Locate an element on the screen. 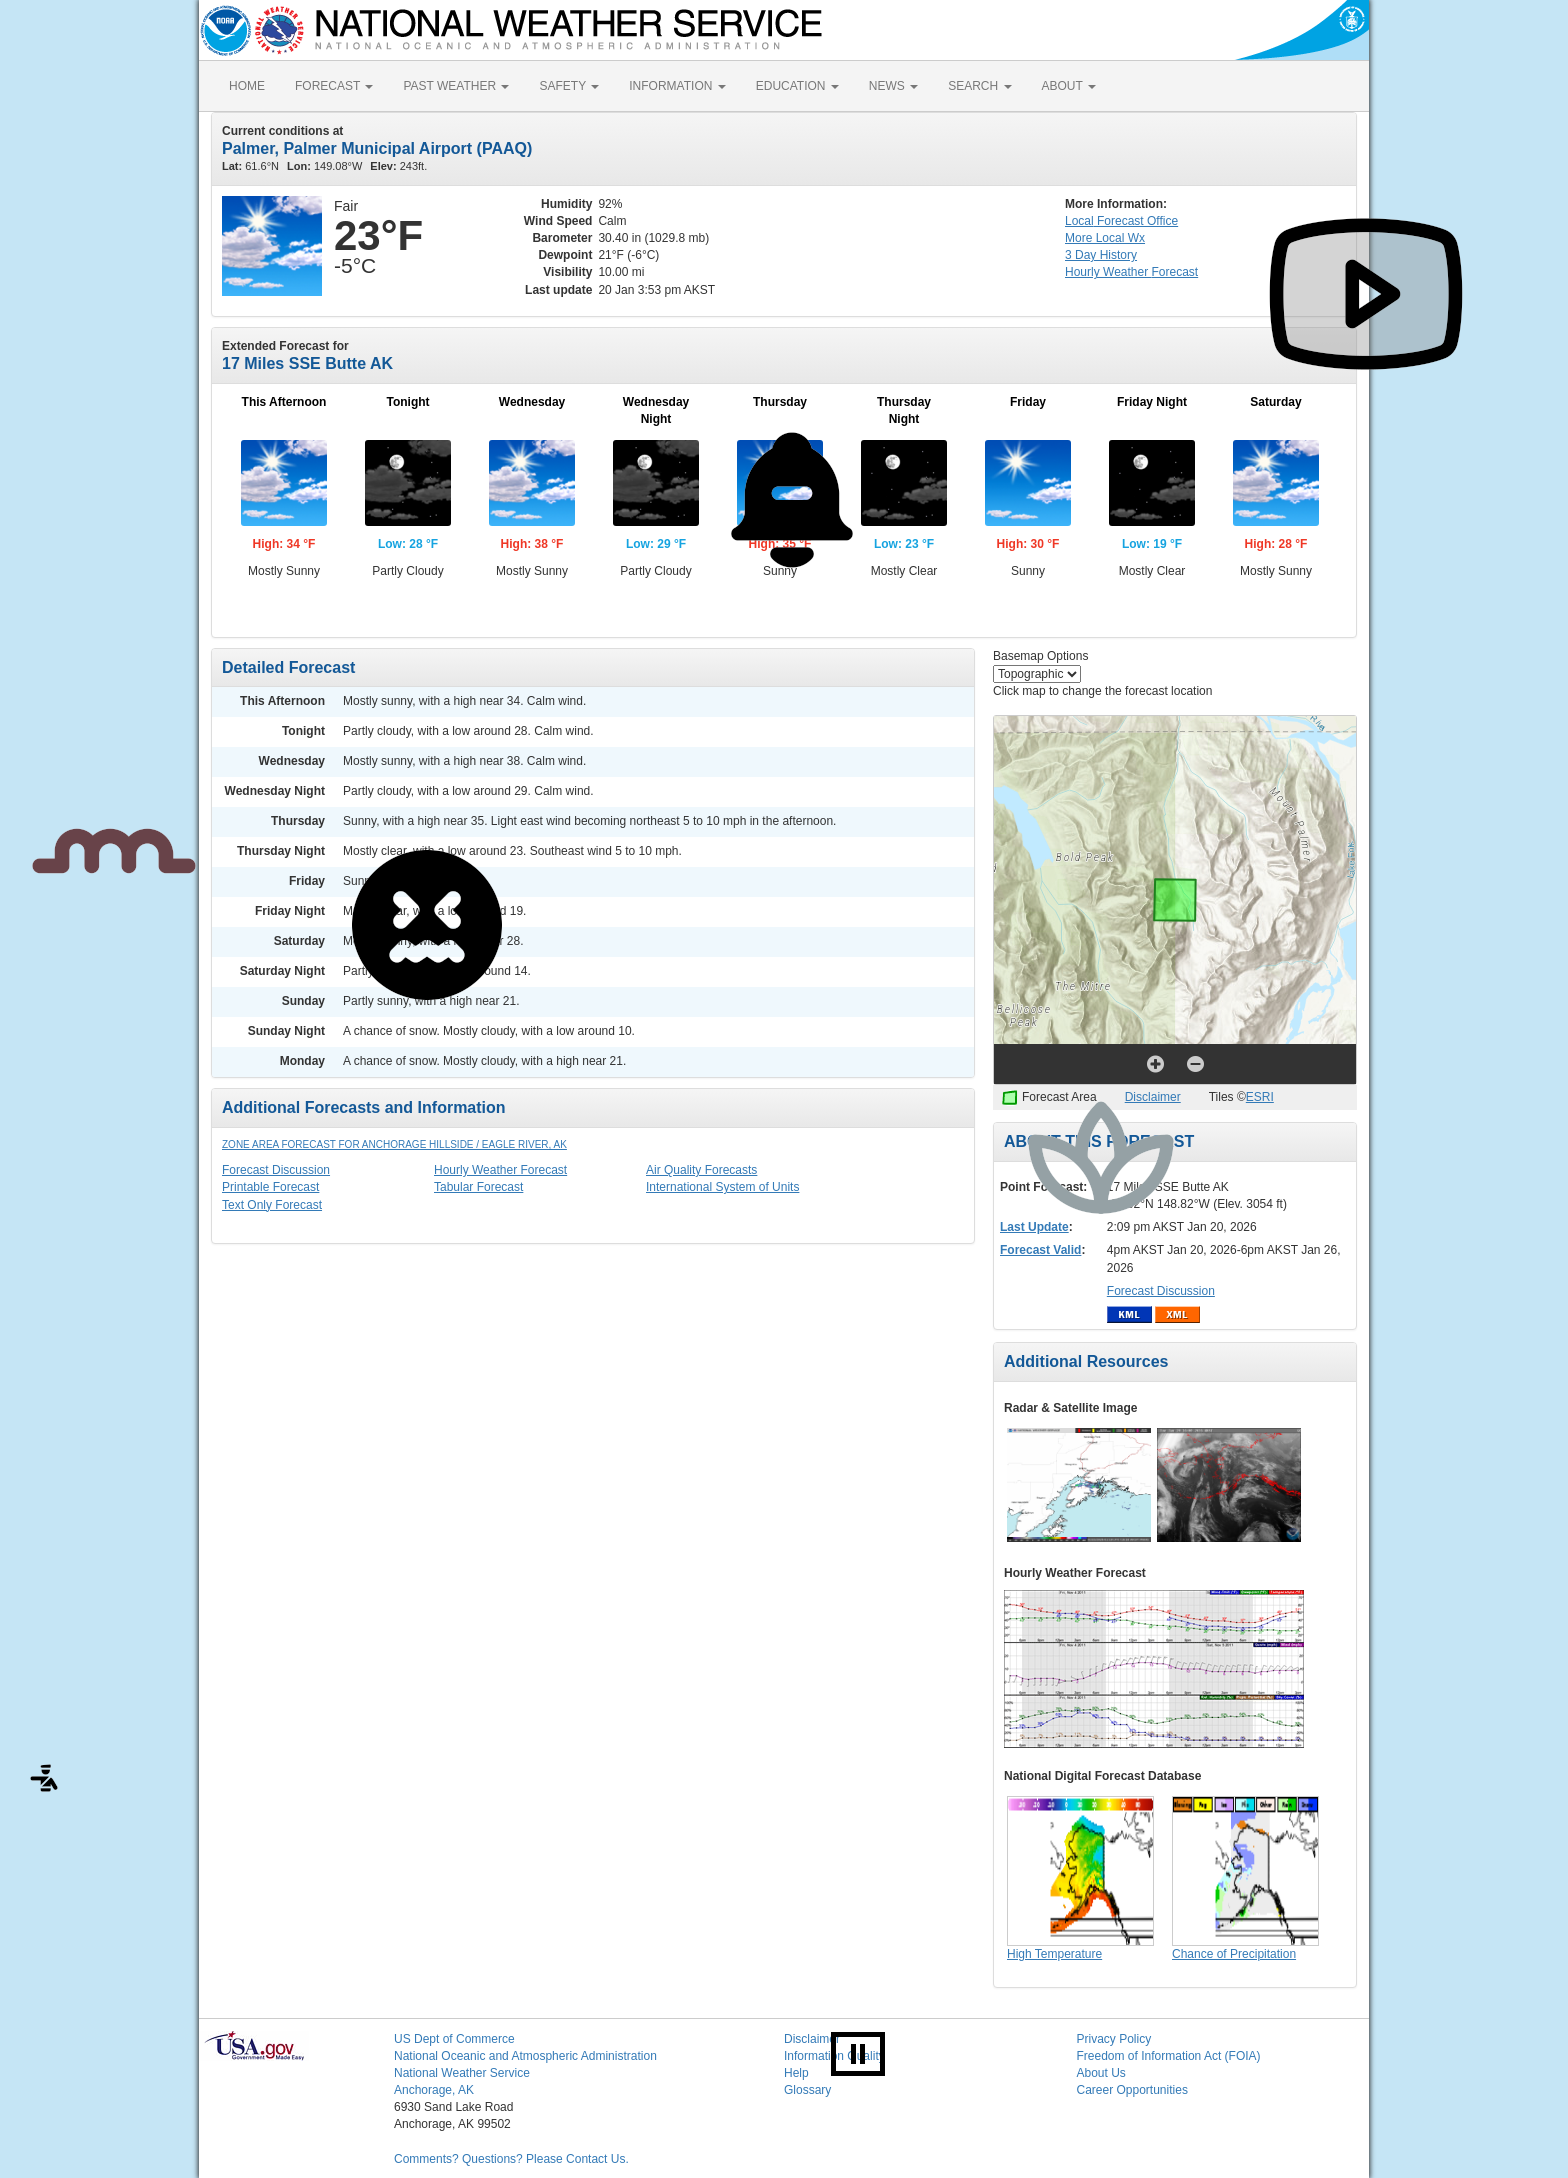  military or security personnel directing traffic is located at coordinates (44, 1778).